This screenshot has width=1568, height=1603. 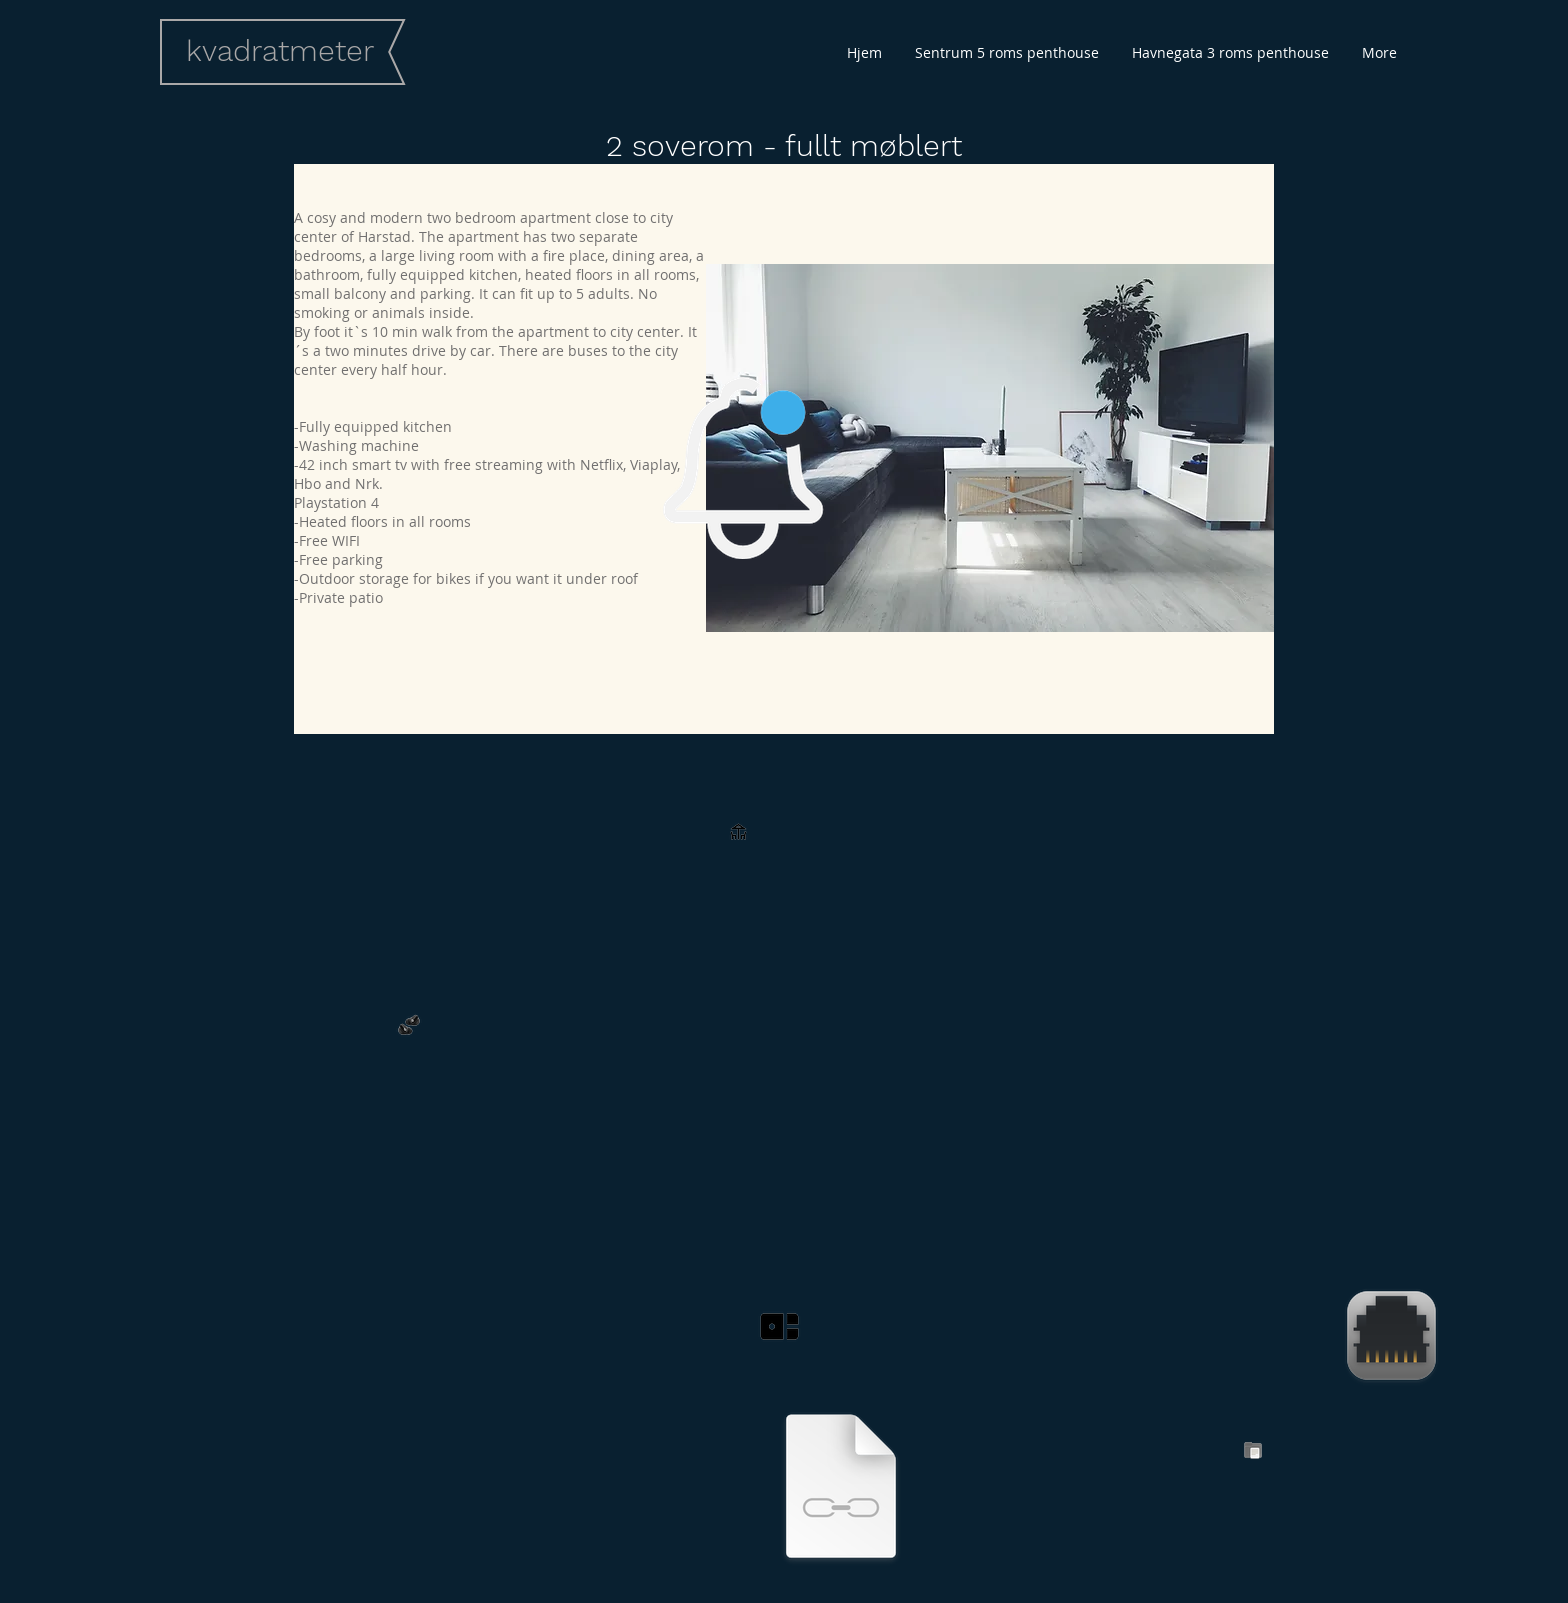 I want to click on indicates an RJ11 telephone/DSL network port, so click(x=1391, y=1335).